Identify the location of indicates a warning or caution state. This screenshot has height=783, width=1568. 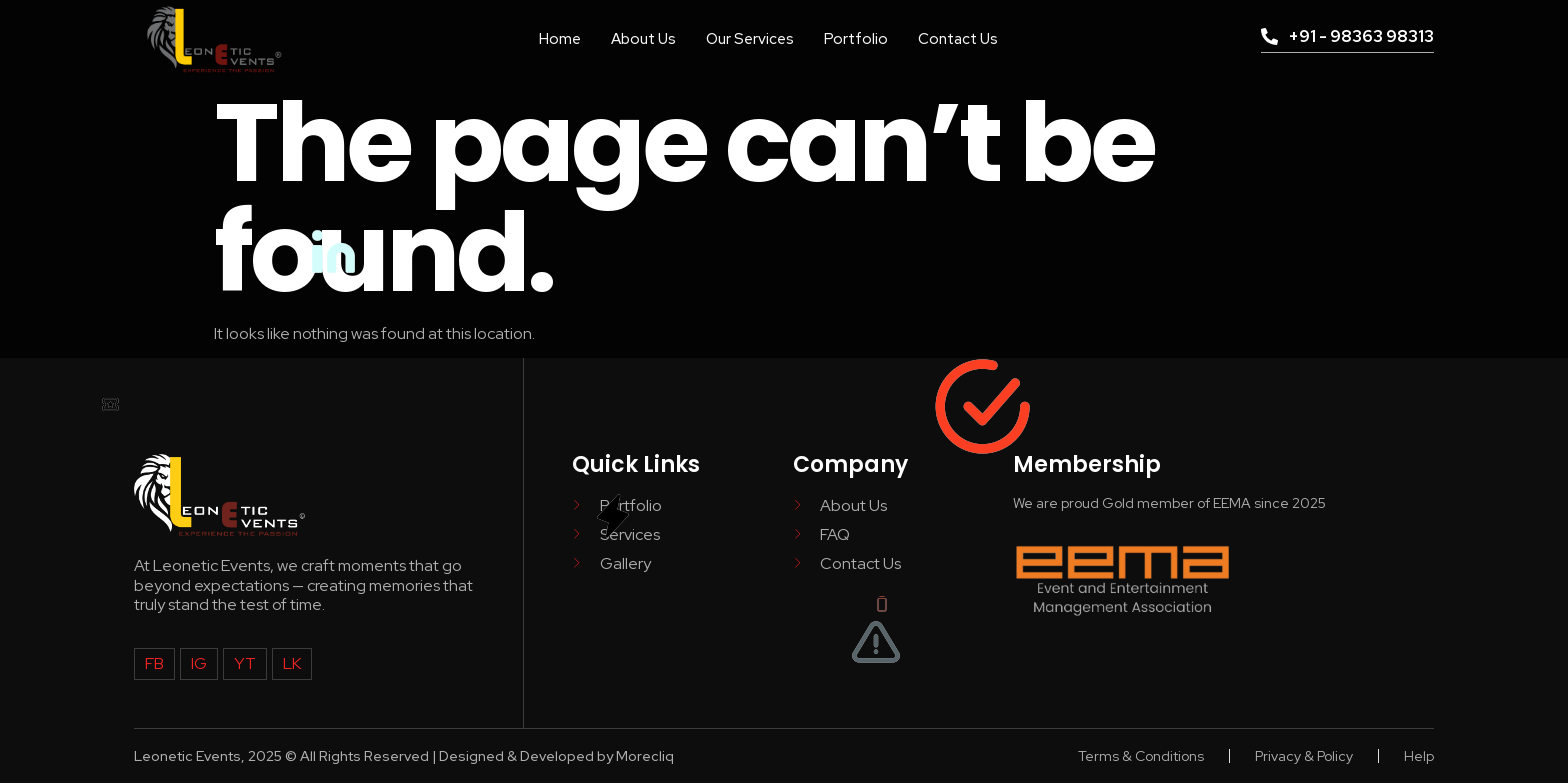
(876, 643).